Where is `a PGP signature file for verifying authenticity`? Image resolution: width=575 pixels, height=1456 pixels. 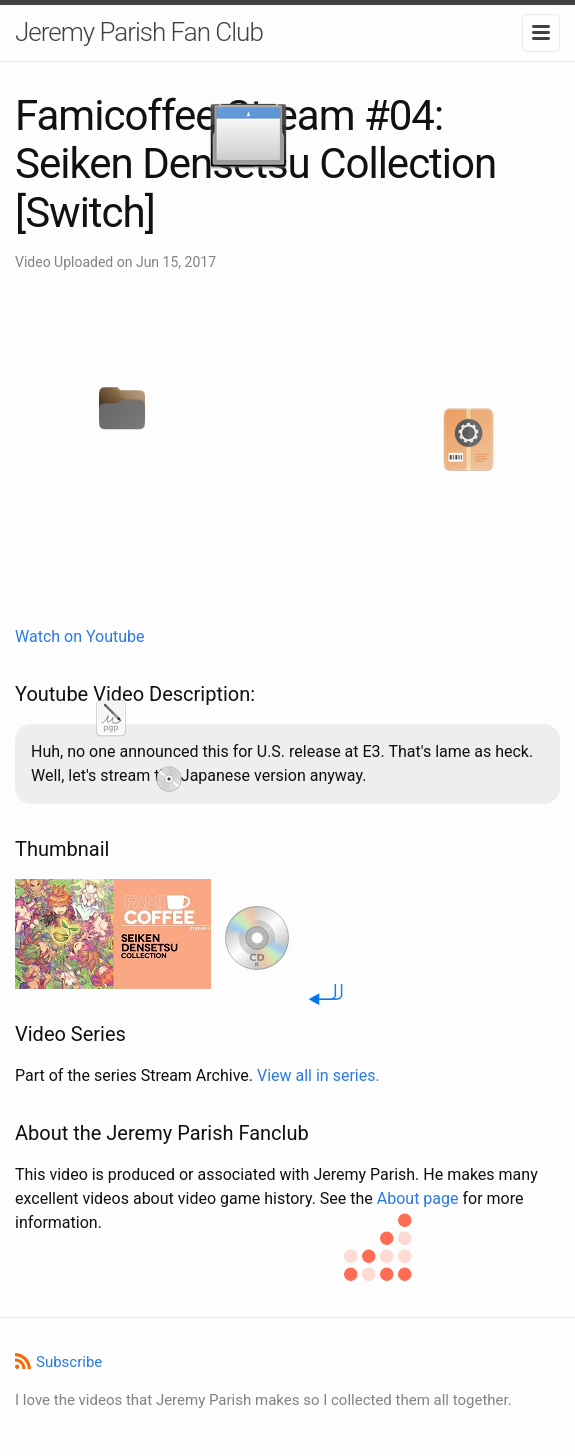 a PGP signature file for verifying authenticity is located at coordinates (111, 718).